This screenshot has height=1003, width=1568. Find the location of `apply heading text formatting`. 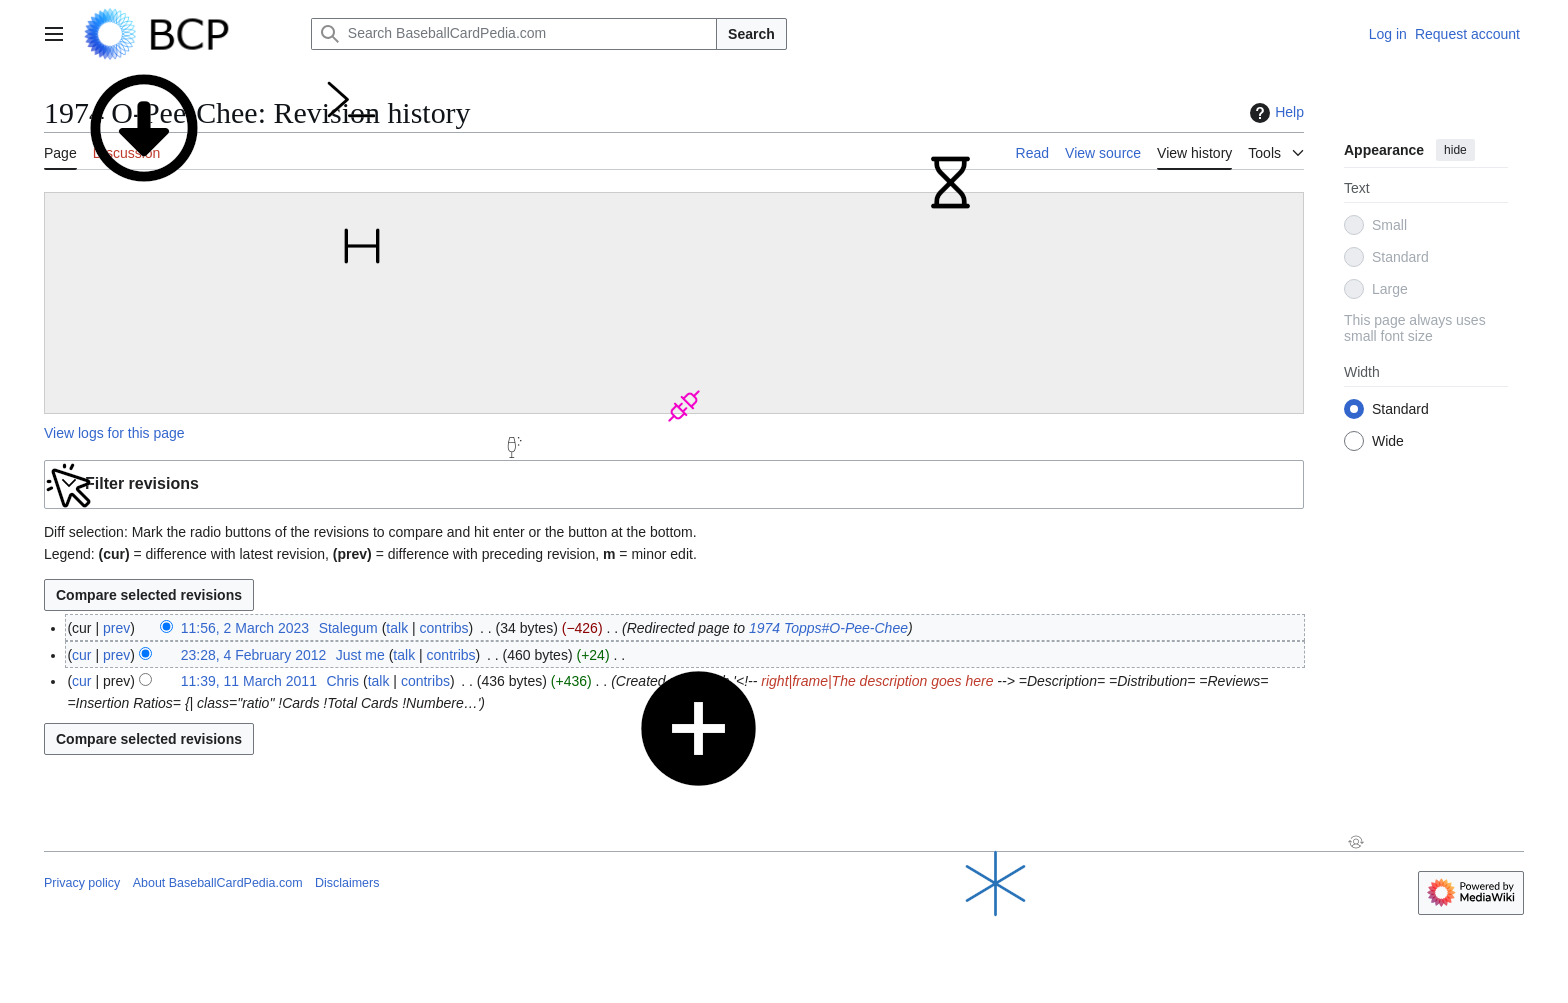

apply heading text formatting is located at coordinates (362, 246).